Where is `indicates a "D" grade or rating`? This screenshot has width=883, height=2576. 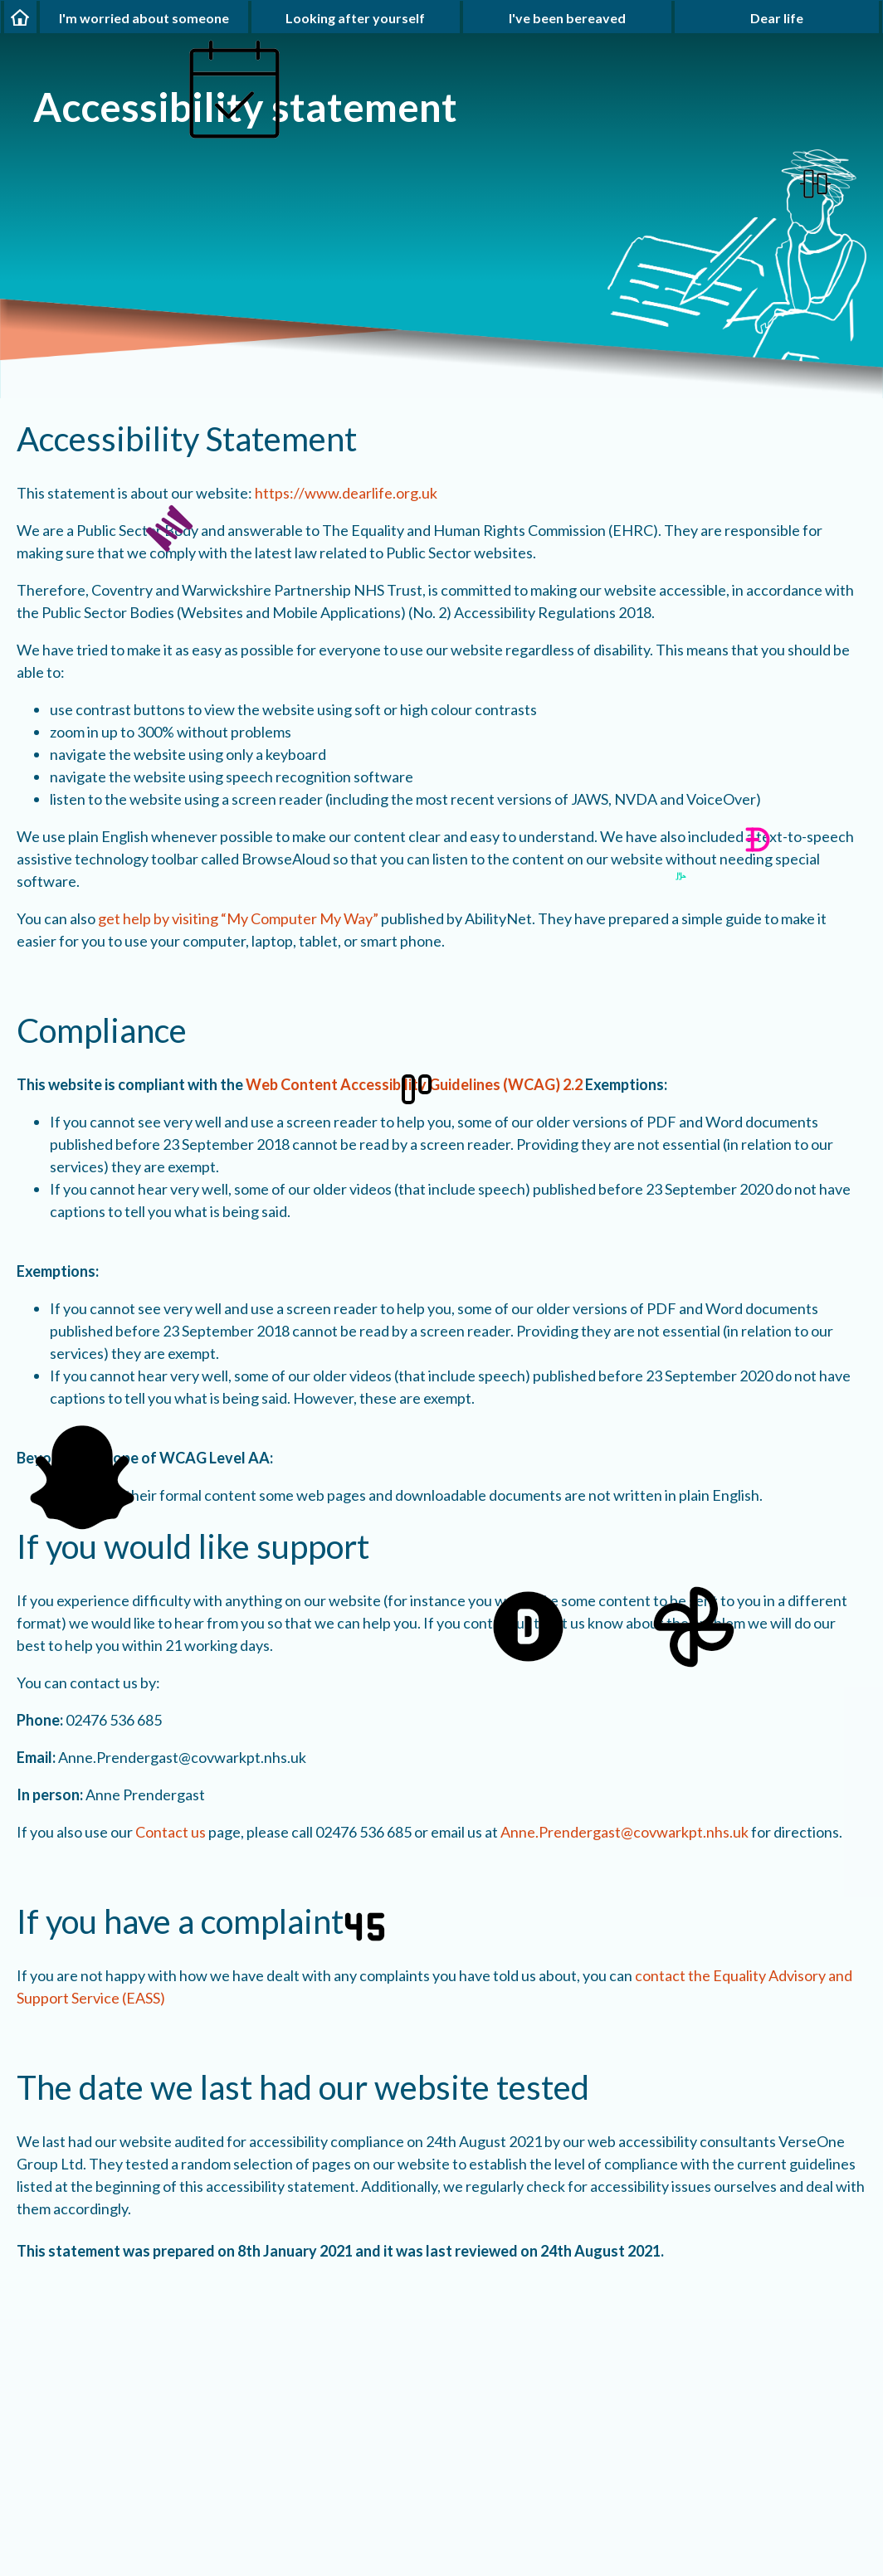 indicates a "D" grade or rating is located at coordinates (528, 1626).